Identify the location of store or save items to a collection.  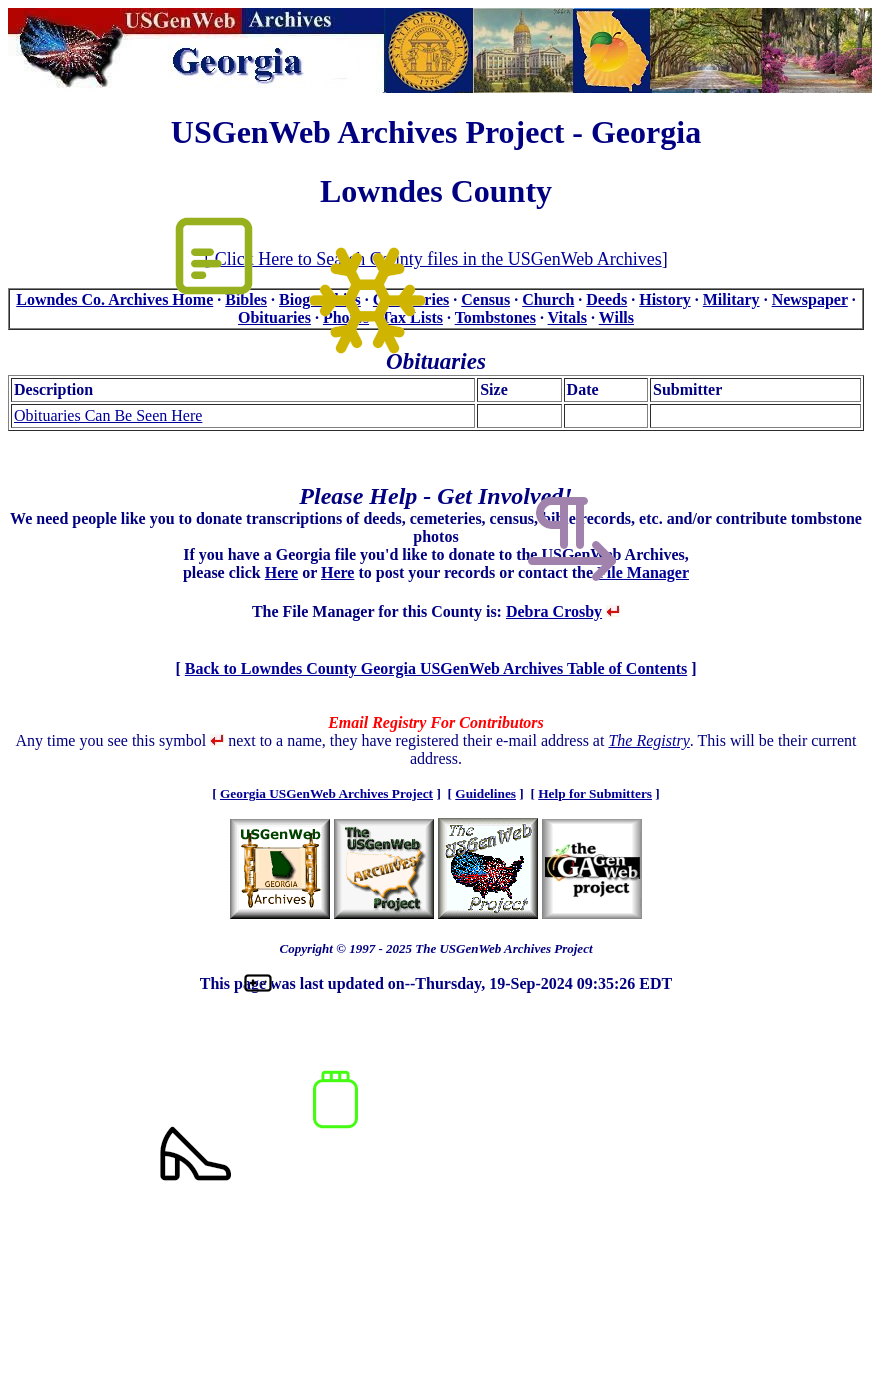
(335, 1099).